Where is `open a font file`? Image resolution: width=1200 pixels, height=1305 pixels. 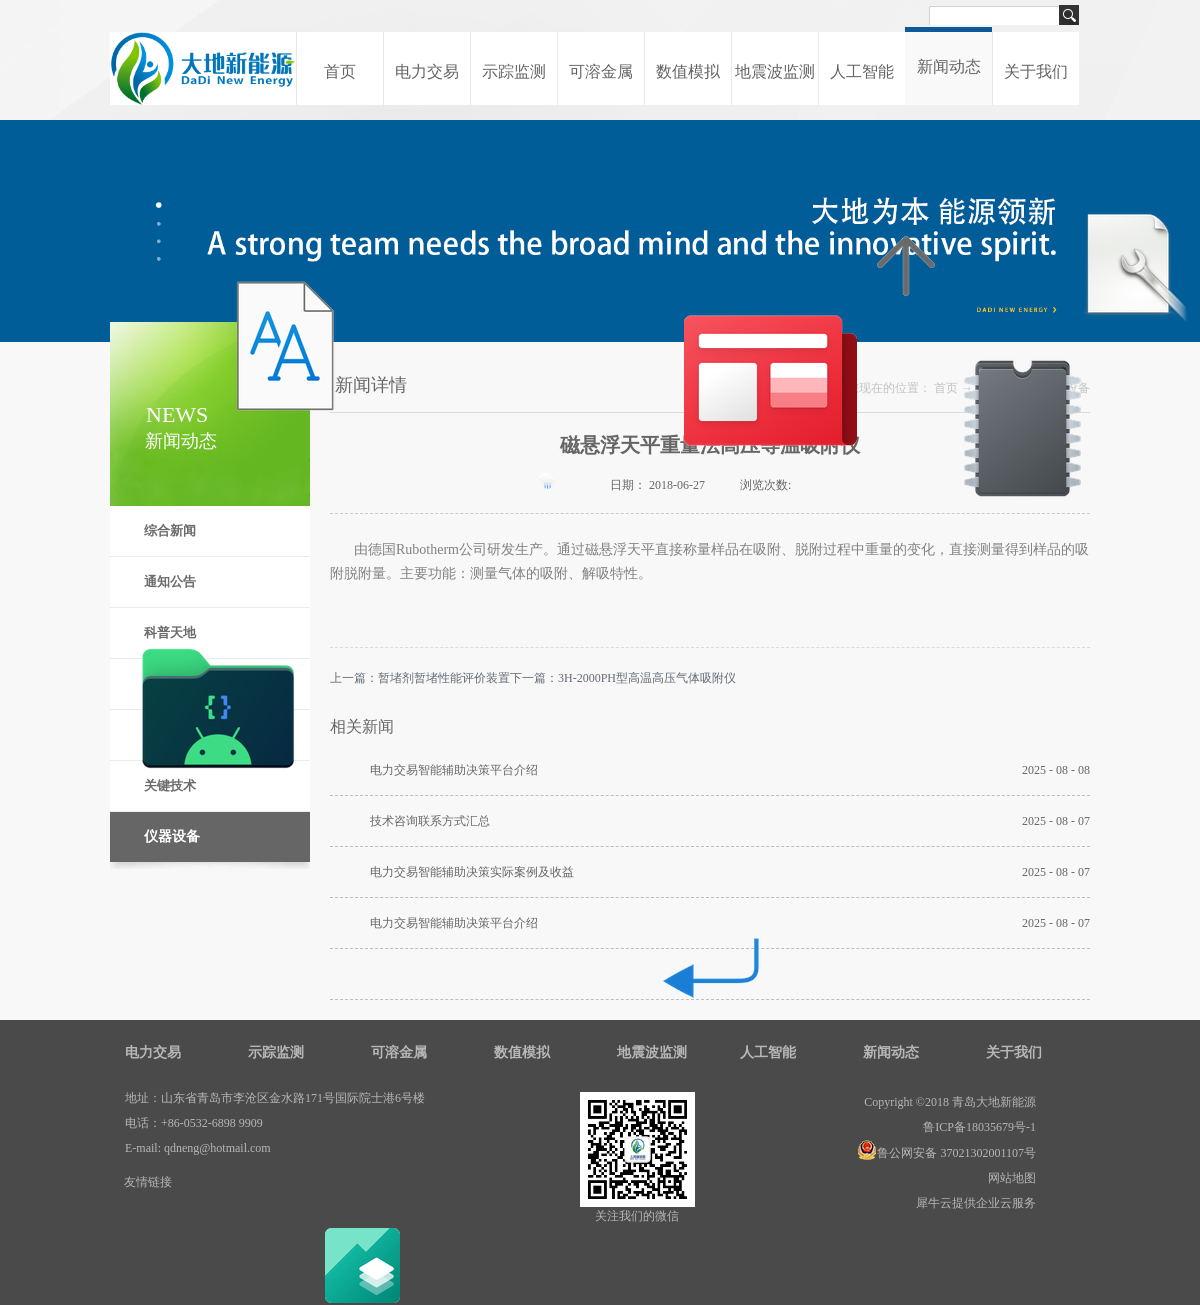
open a font file is located at coordinates (285, 346).